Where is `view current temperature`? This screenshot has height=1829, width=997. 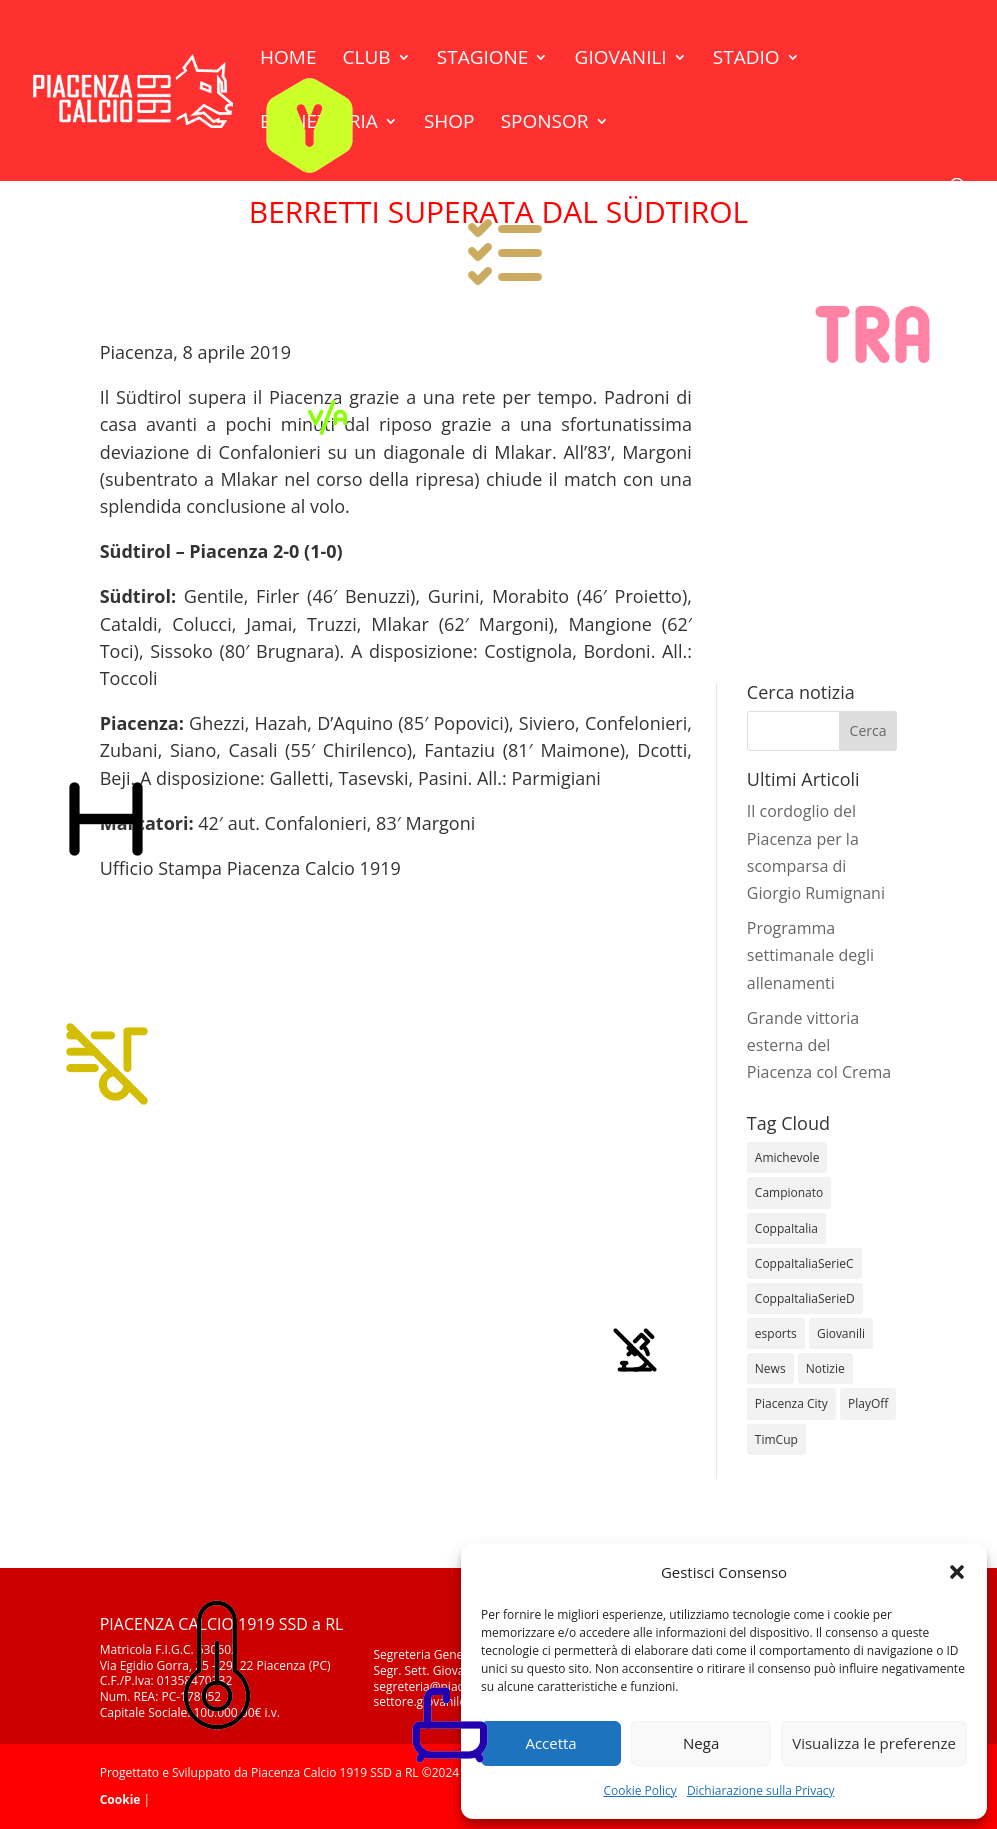 view current temperature is located at coordinates (217, 1665).